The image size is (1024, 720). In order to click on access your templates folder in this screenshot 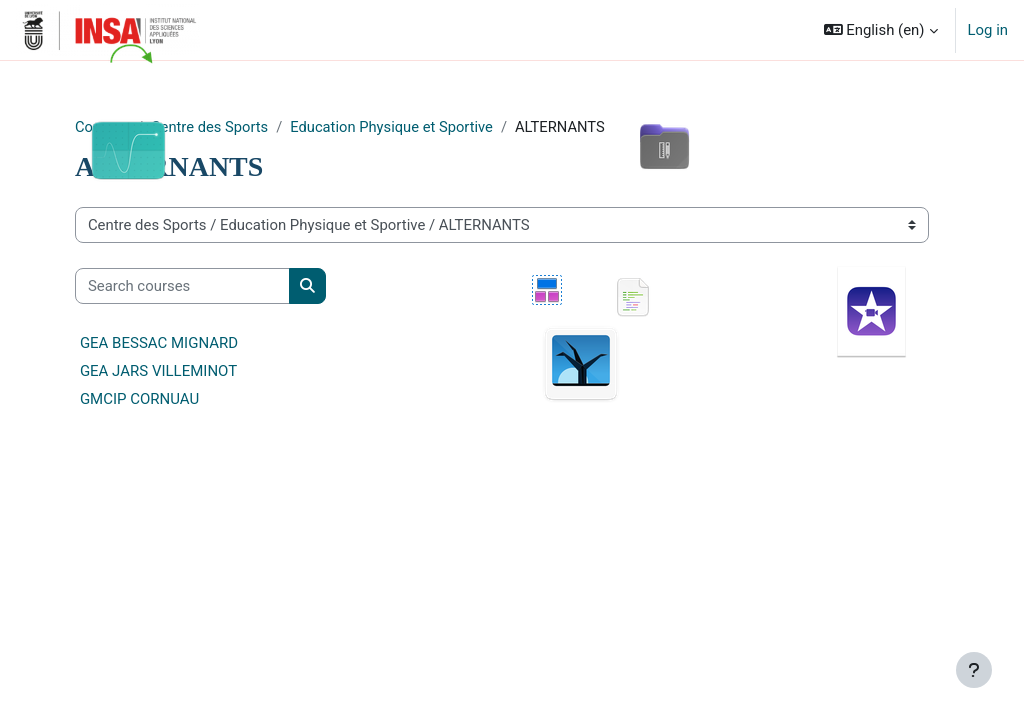, I will do `click(664, 146)`.